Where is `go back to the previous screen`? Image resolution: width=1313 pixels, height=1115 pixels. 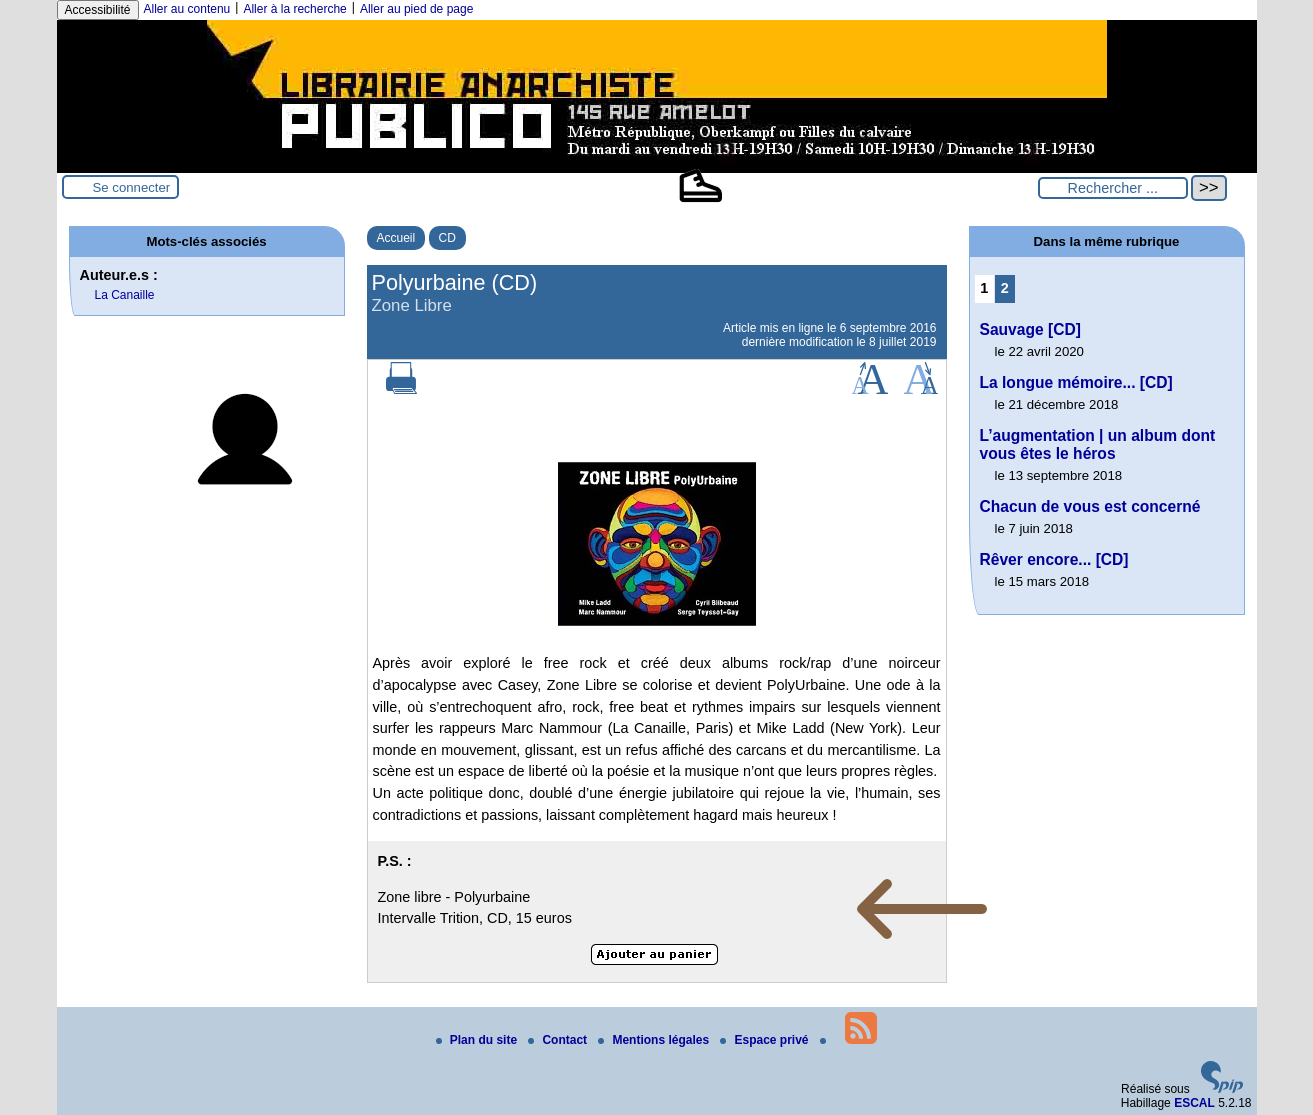
go back to the previous screen is located at coordinates (922, 909).